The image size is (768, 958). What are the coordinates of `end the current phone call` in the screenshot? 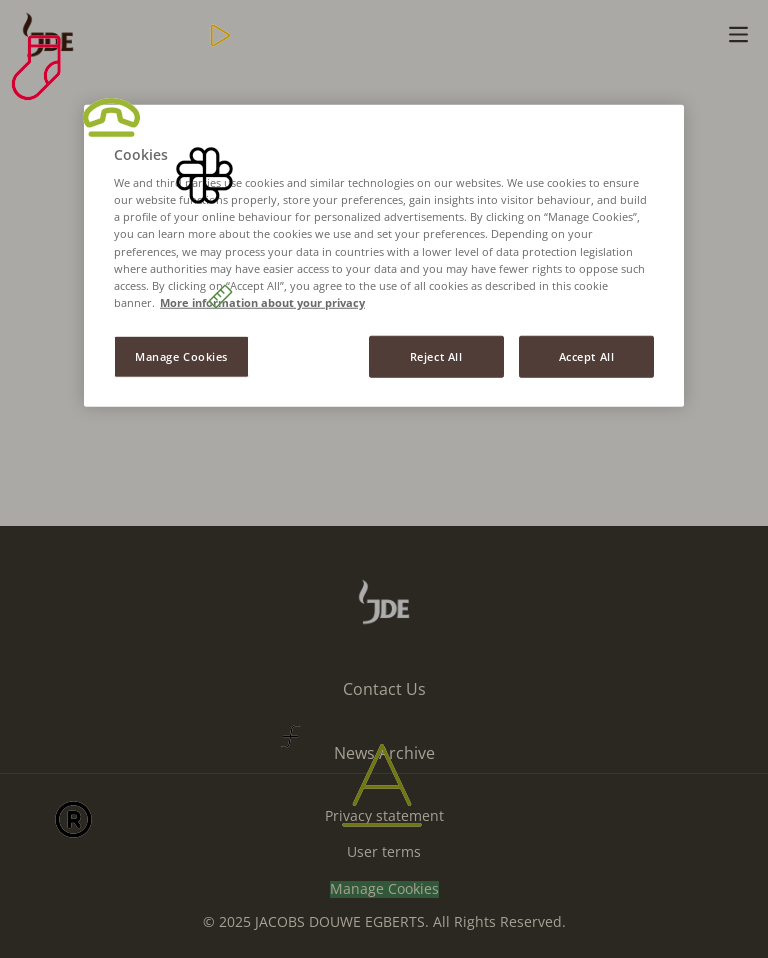 It's located at (111, 117).